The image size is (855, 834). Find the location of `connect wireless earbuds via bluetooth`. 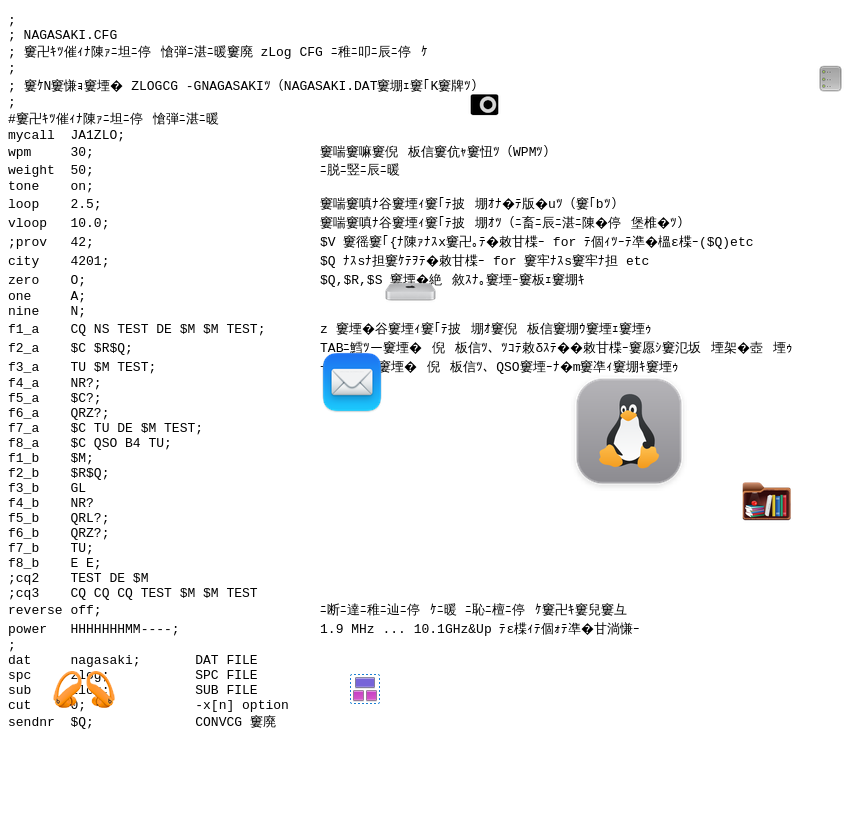

connect wireless earbuds via bluetooth is located at coordinates (84, 692).